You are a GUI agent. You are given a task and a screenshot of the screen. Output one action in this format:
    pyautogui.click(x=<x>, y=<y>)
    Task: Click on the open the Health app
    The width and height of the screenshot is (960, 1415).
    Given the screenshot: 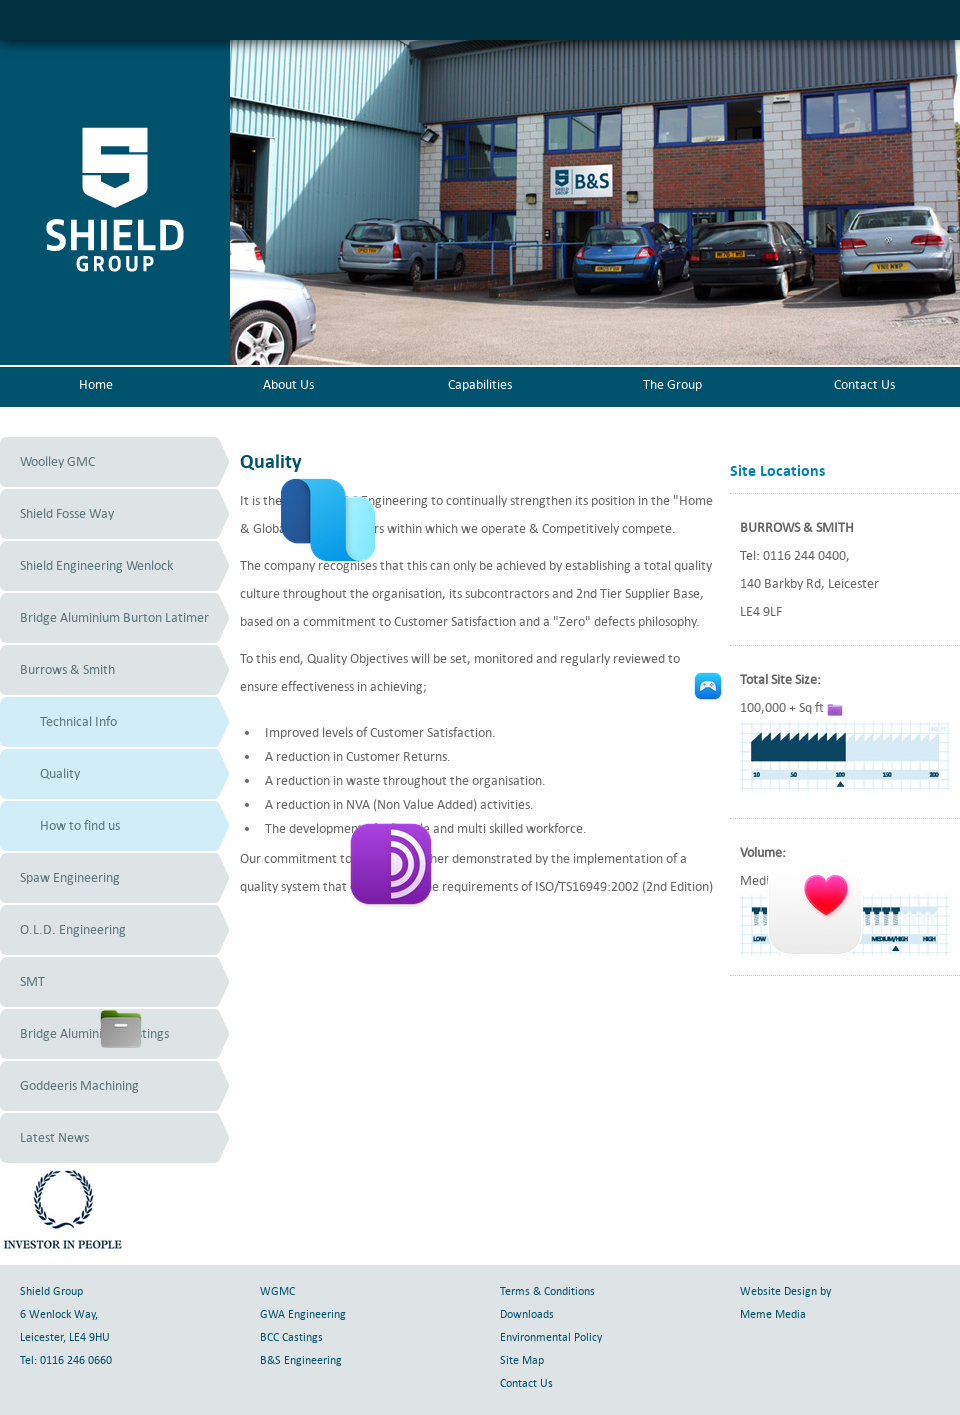 What is the action you would take?
    pyautogui.click(x=815, y=908)
    